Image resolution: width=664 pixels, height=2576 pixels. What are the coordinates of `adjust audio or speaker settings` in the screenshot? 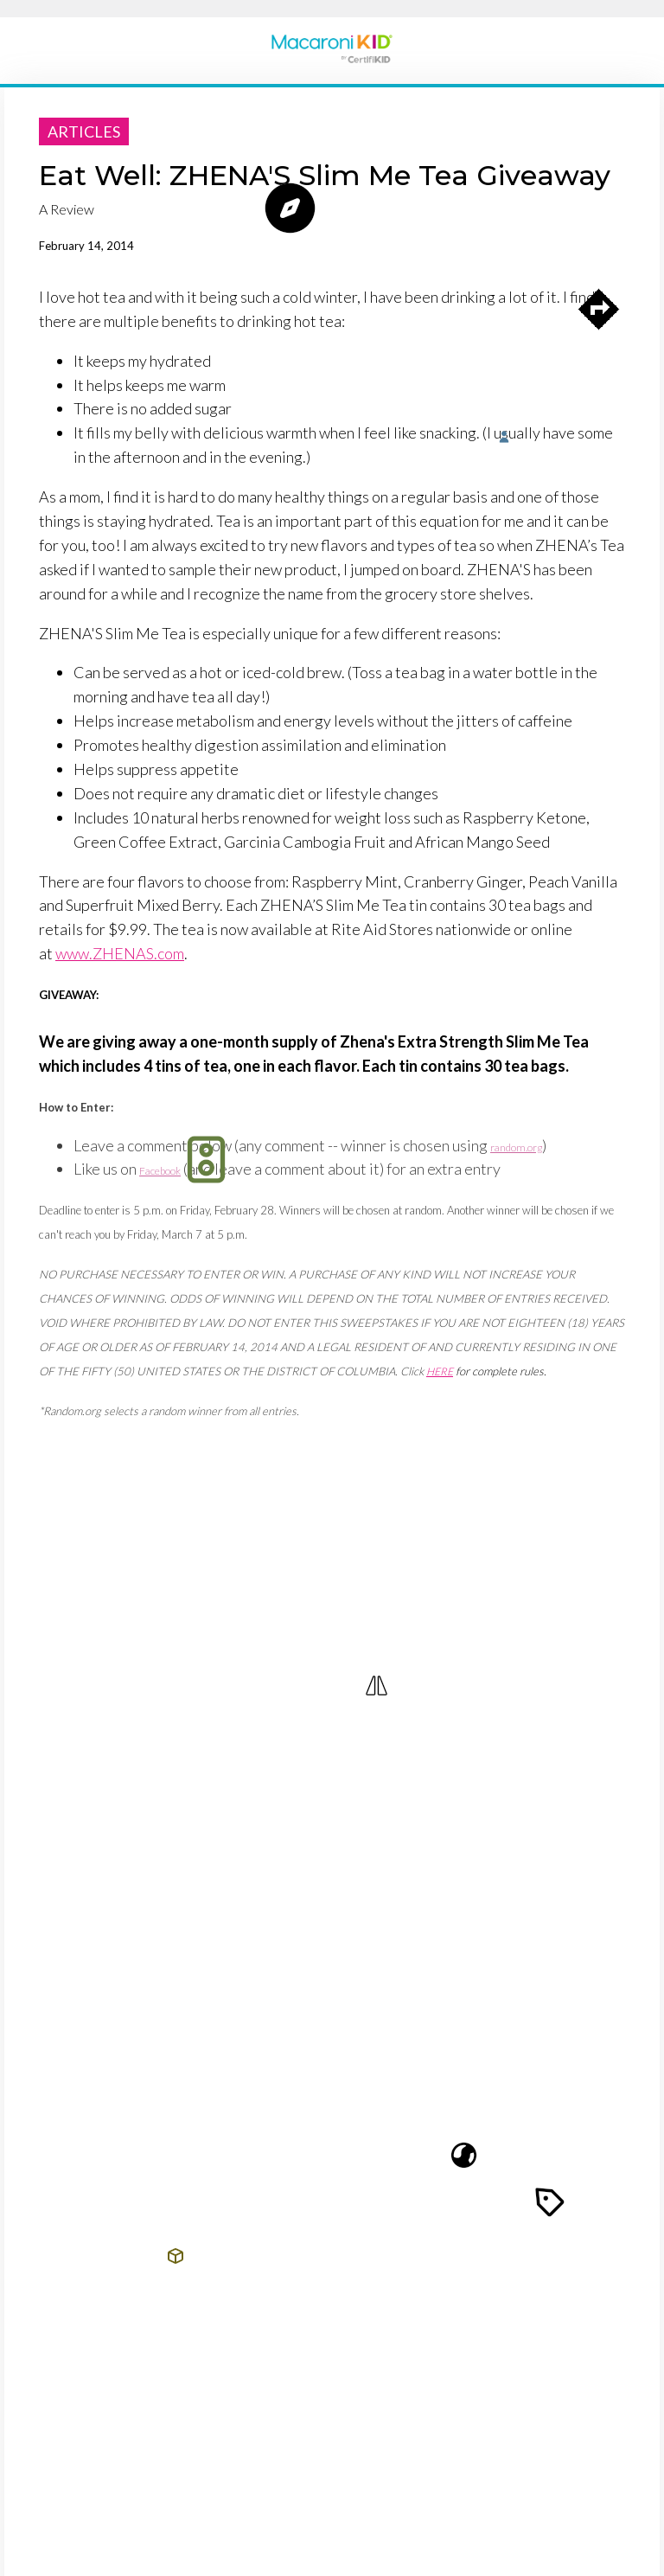 It's located at (206, 1159).